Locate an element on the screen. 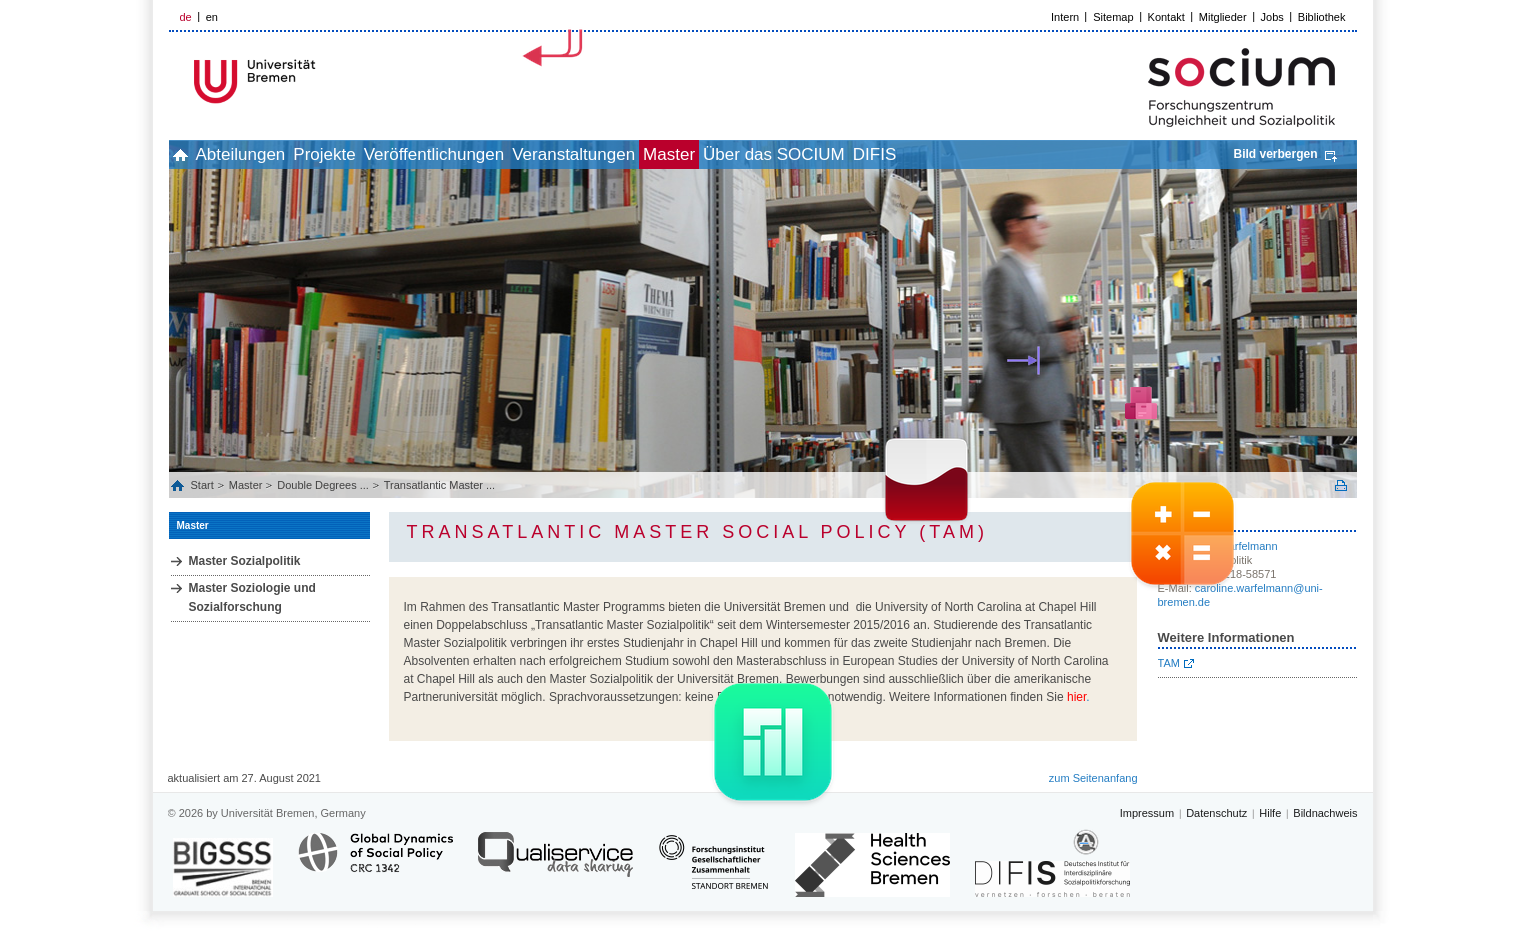 The height and width of the screenshot is (931, 1525). open pcb calculator app is located at coordinates (1182, 533).